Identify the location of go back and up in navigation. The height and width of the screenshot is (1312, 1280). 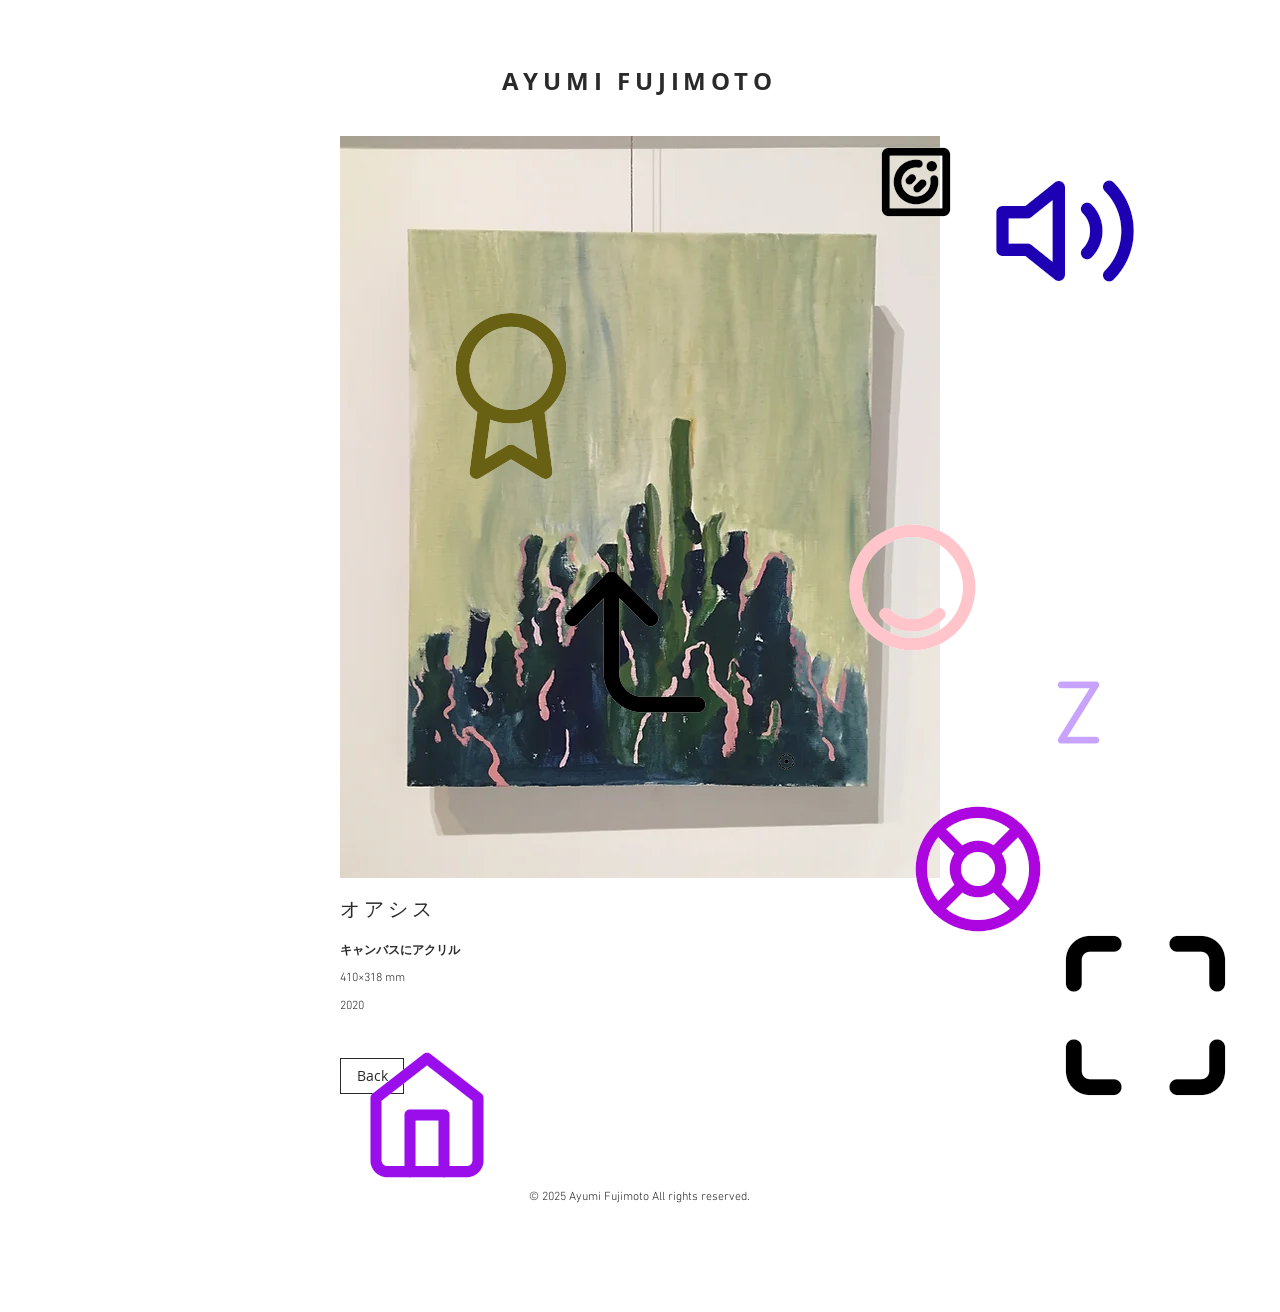
(635, 642).